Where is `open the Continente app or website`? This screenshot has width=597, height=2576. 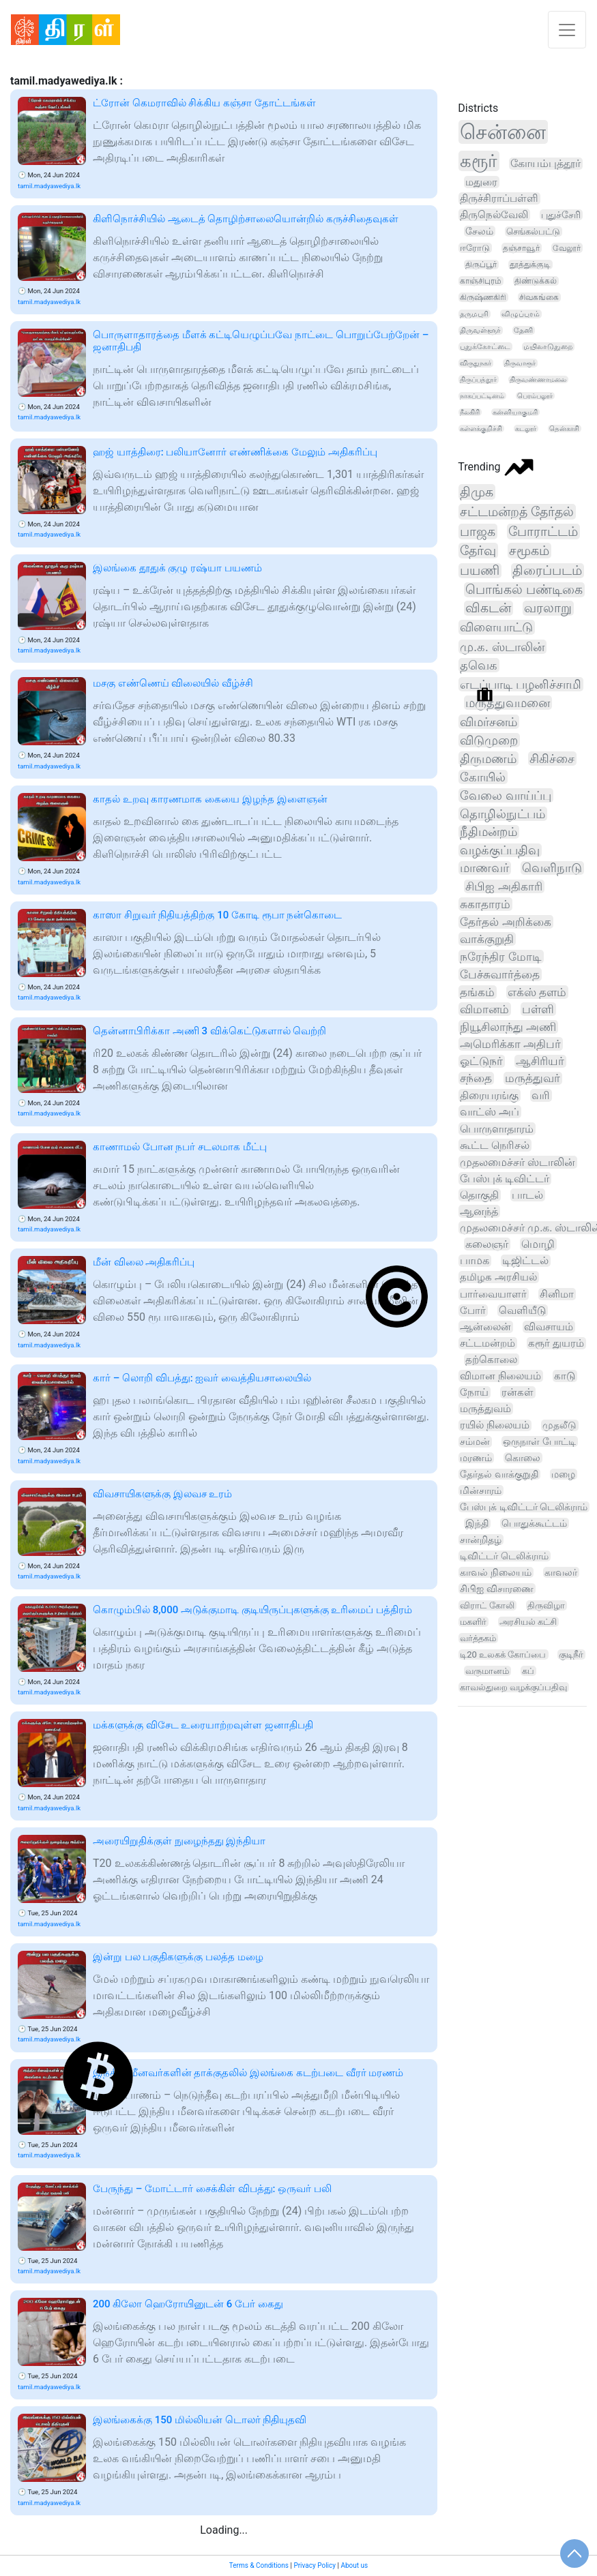
open the Continente app or website is located at coordinates (396, 1296).